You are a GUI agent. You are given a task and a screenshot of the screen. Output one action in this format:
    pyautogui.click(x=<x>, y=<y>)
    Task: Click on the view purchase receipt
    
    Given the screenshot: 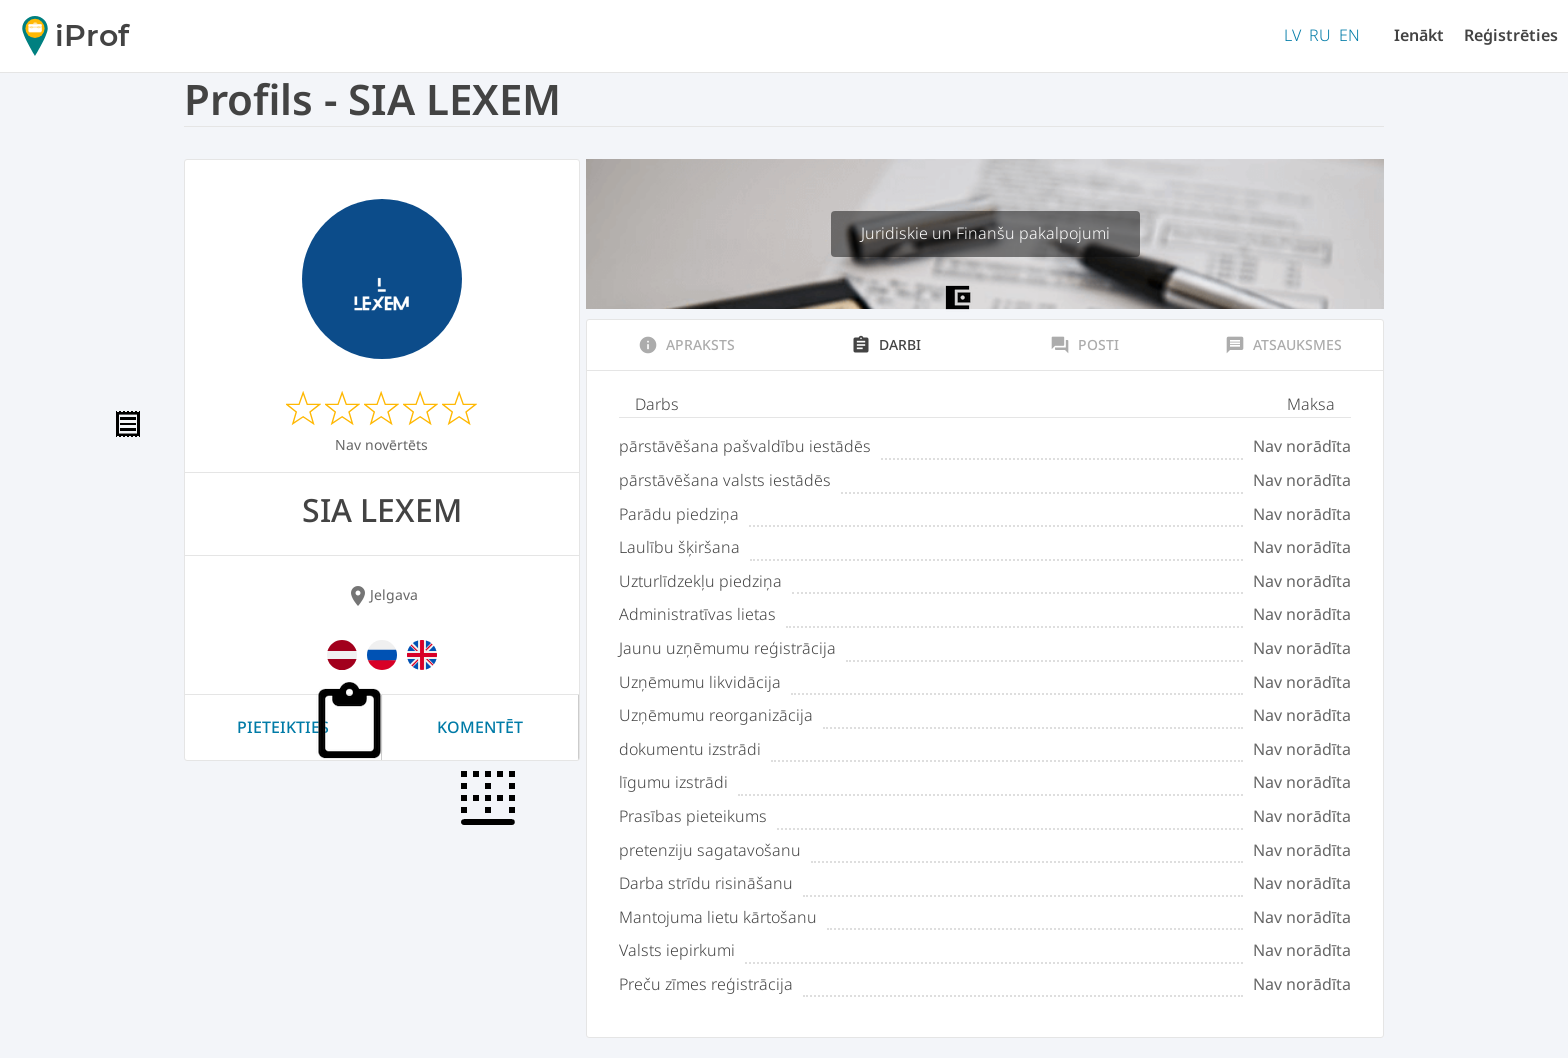 What is the action you would take?
    pyautogui.click(x=128, y=424)
    